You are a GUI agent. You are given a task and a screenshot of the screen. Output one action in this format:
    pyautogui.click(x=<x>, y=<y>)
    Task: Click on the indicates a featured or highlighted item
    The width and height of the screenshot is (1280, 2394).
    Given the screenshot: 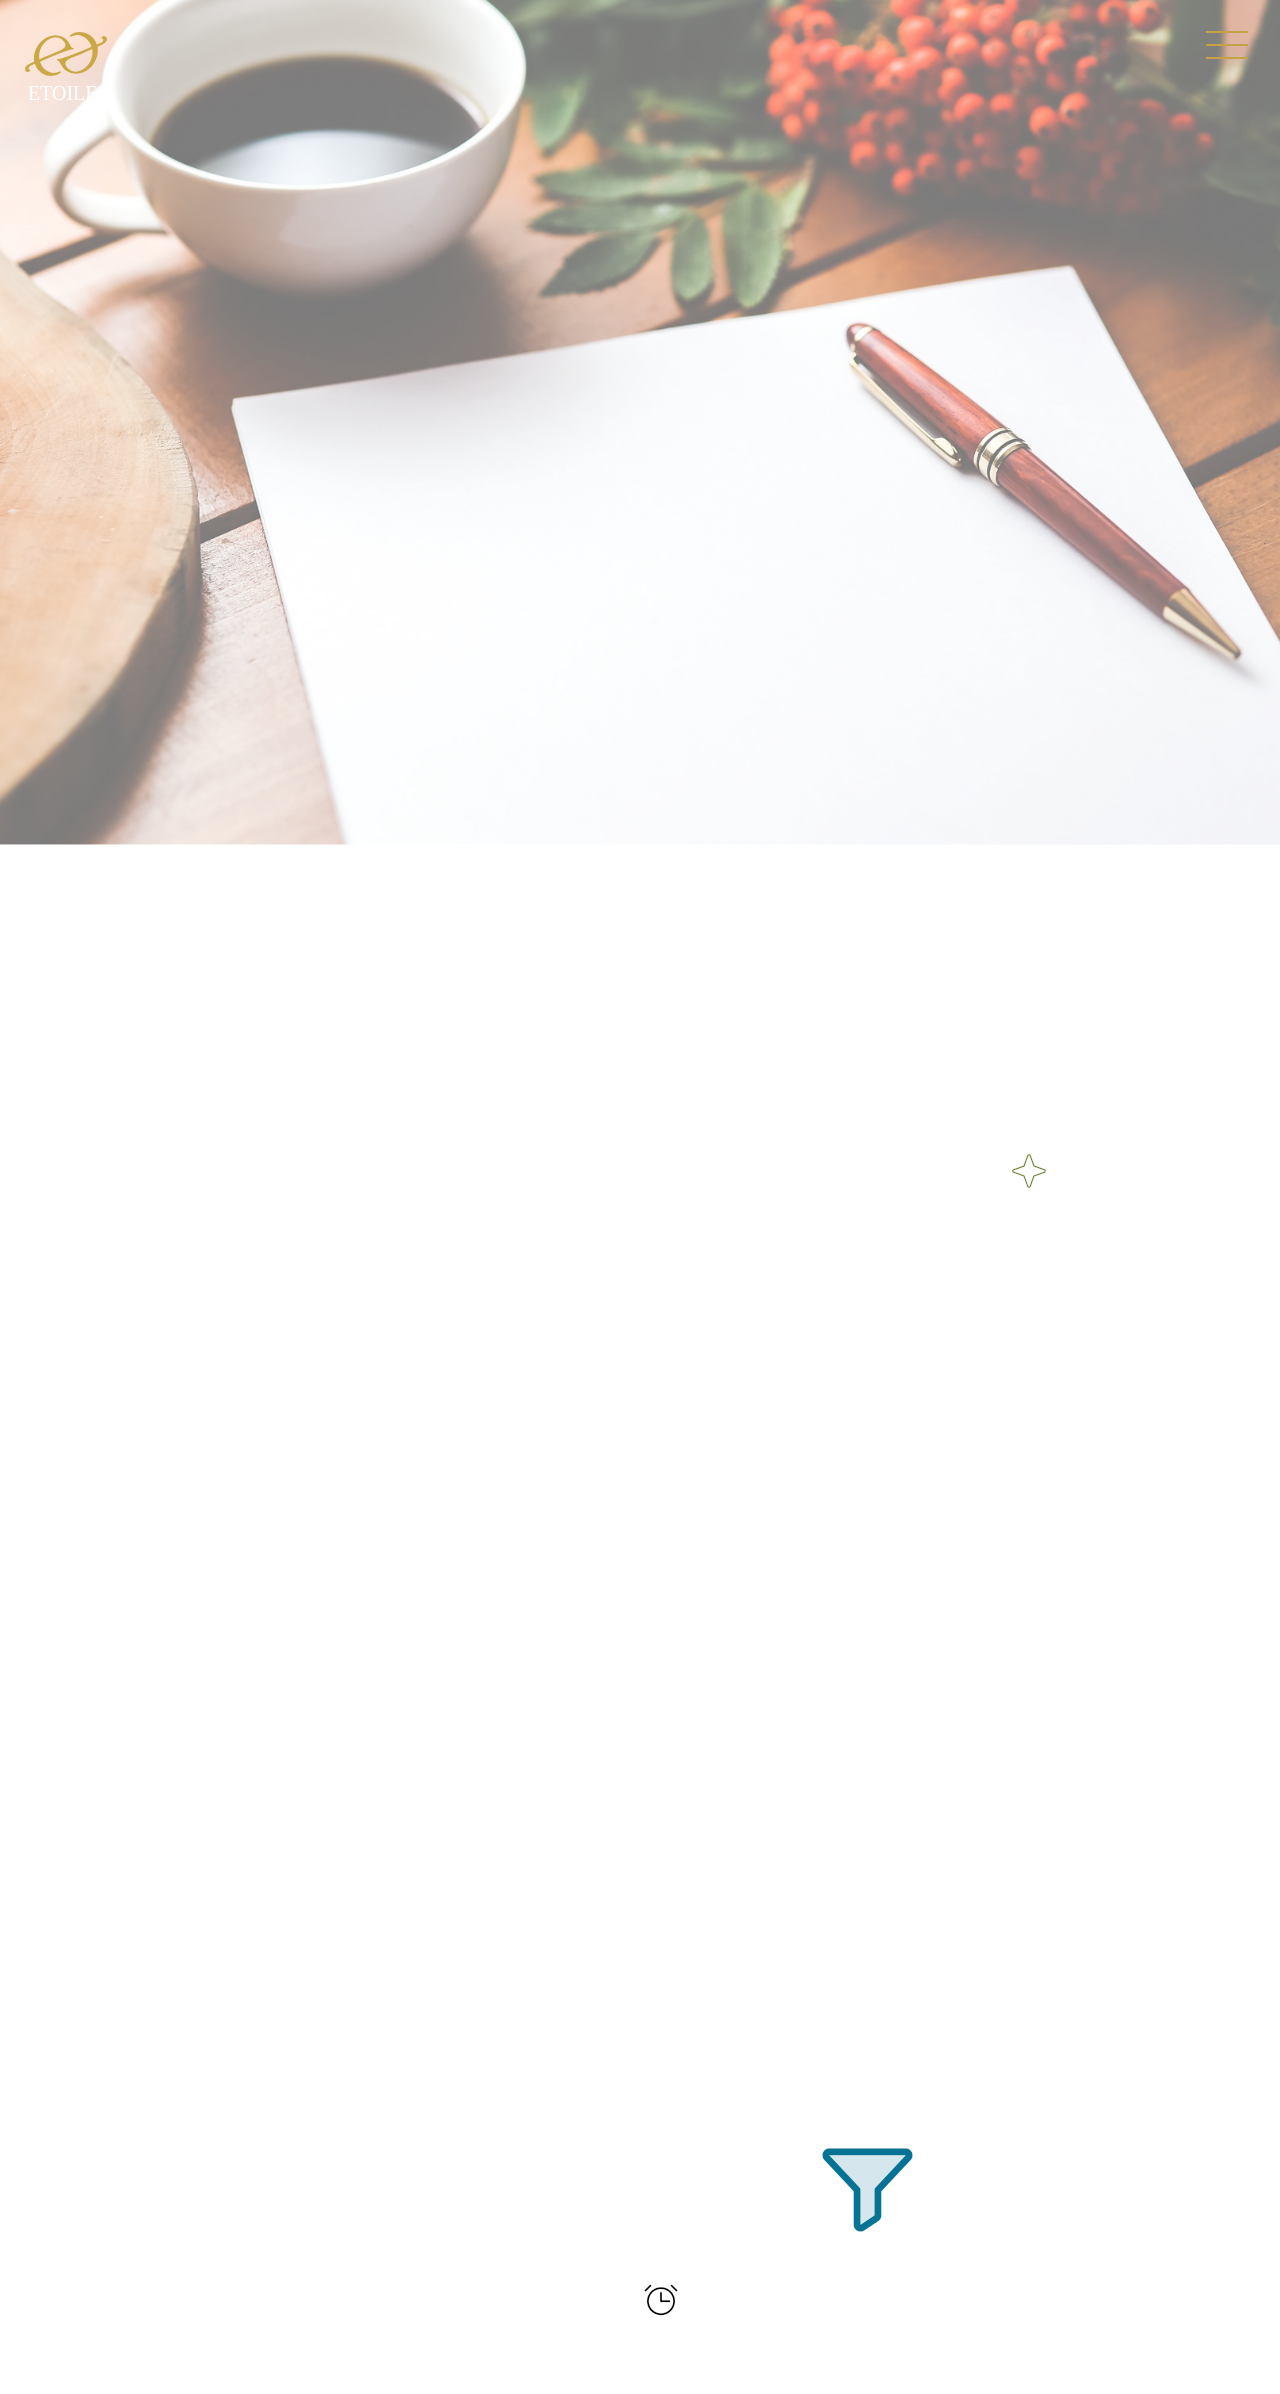 What is the action you would take?
    pyautogui.click(x=1029, y=1171)
    